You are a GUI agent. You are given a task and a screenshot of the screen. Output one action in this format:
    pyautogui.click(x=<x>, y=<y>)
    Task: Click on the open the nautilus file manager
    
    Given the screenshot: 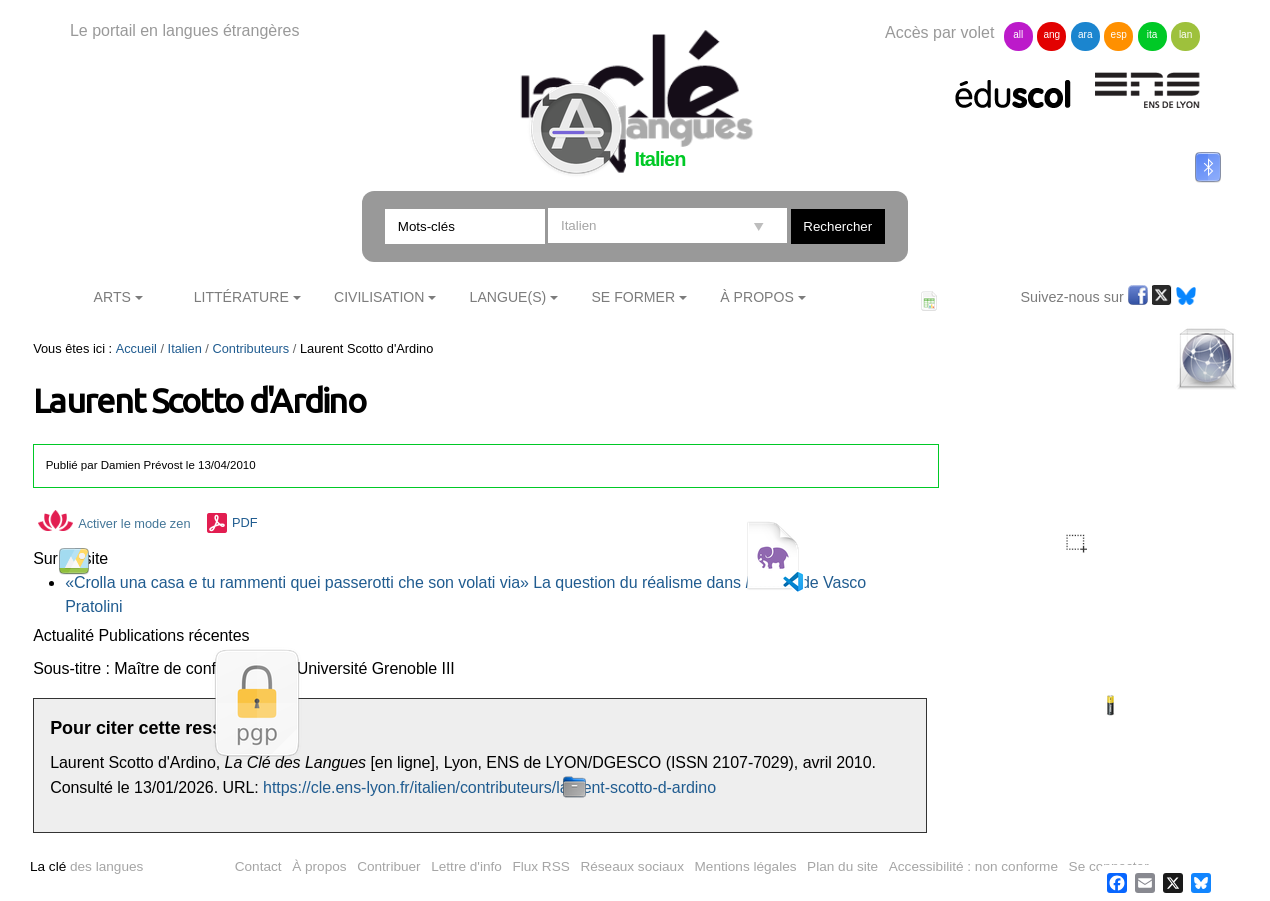 What is the action you would take?
    pyautogui.click(x=574, y=786)
    